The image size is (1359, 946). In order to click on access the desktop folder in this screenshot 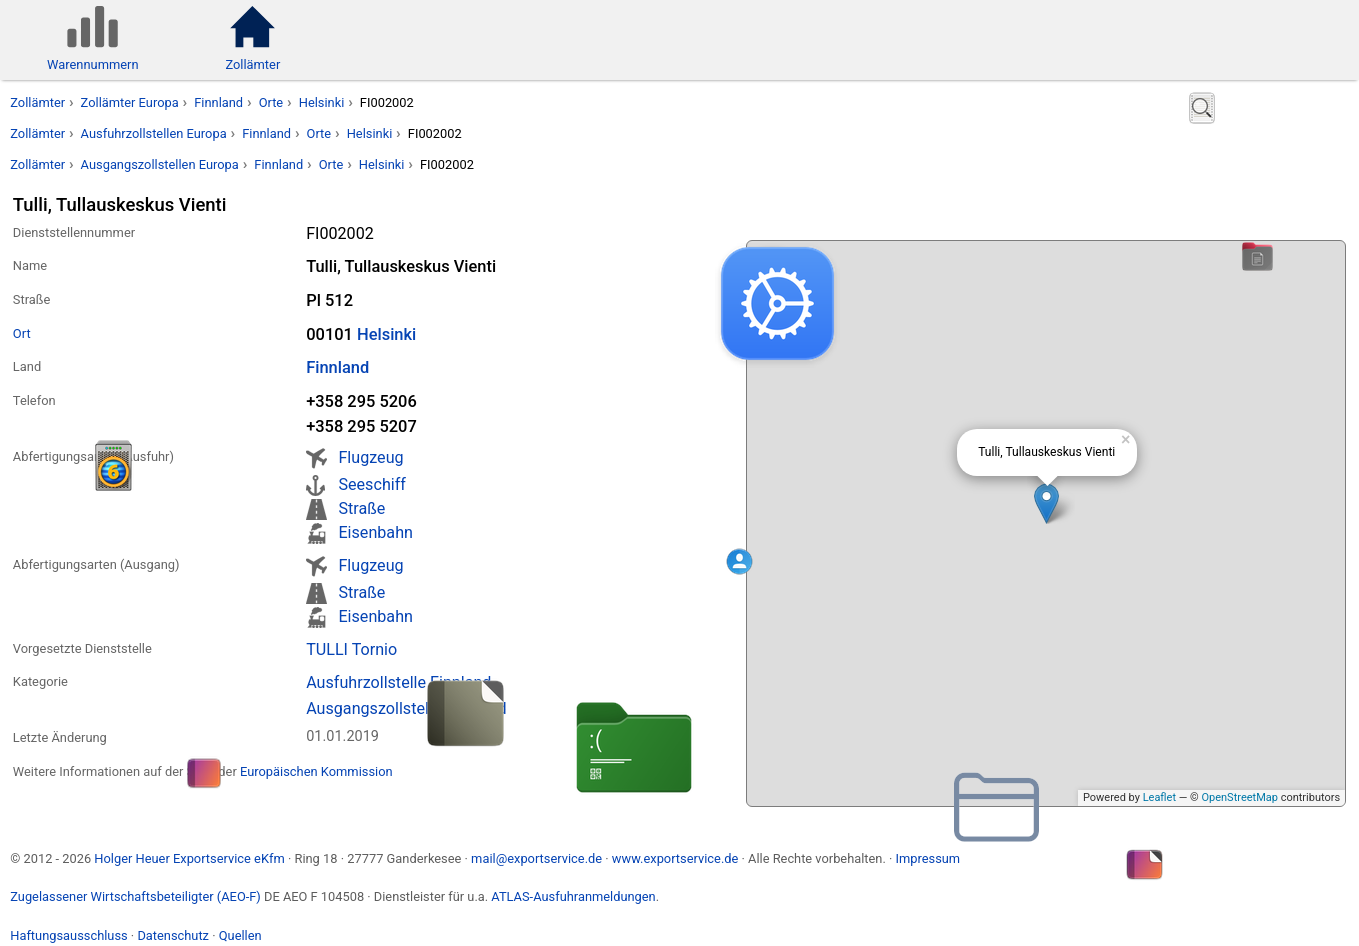, I will do `click(204, 772)`.